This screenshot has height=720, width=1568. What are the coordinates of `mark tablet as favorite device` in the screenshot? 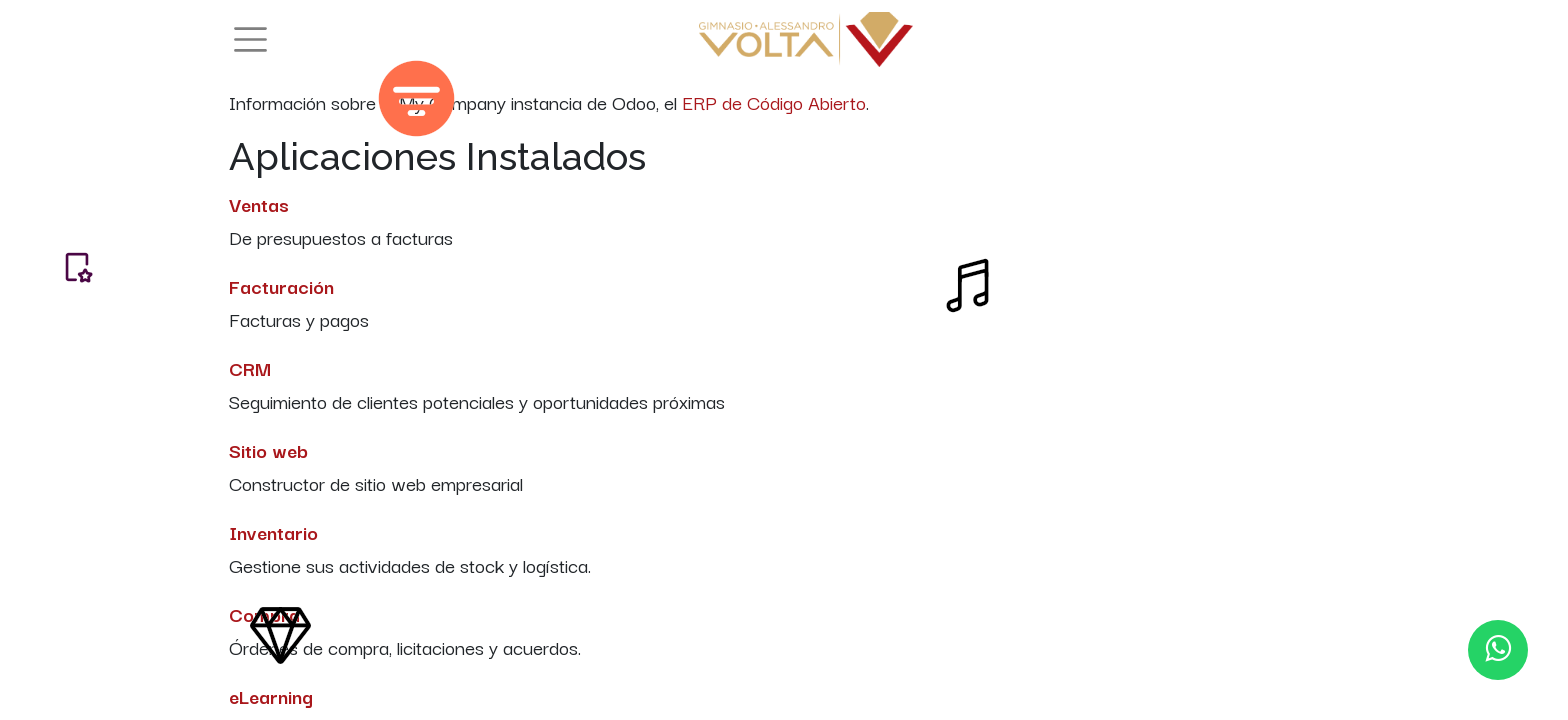 It's located at (77, 267).